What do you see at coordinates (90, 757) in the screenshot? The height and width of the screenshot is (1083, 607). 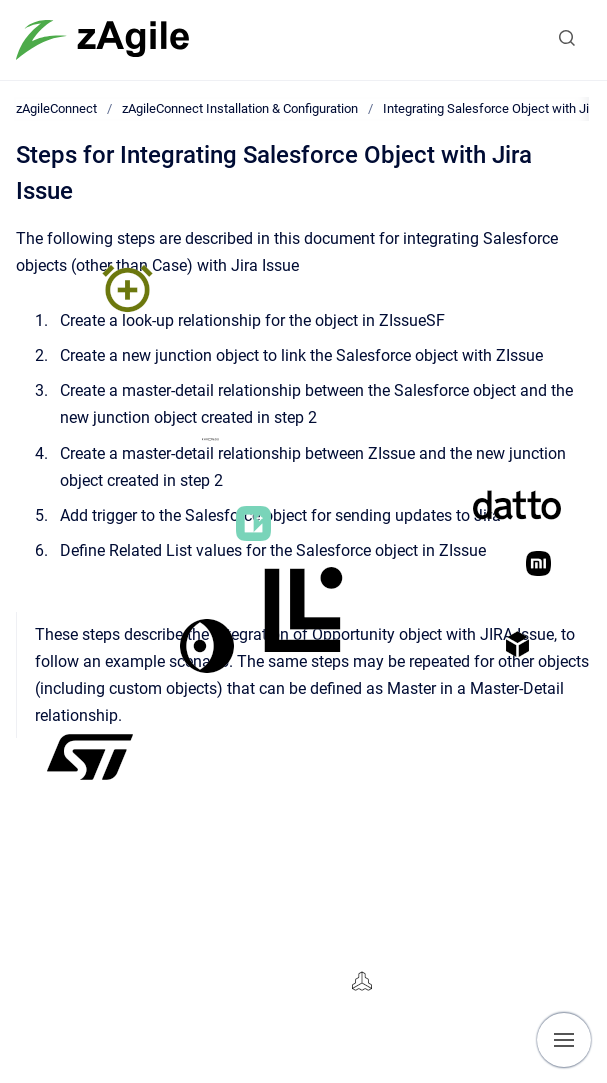 I see `STMicroelectronics company logo` at bounding box center [90, 757].